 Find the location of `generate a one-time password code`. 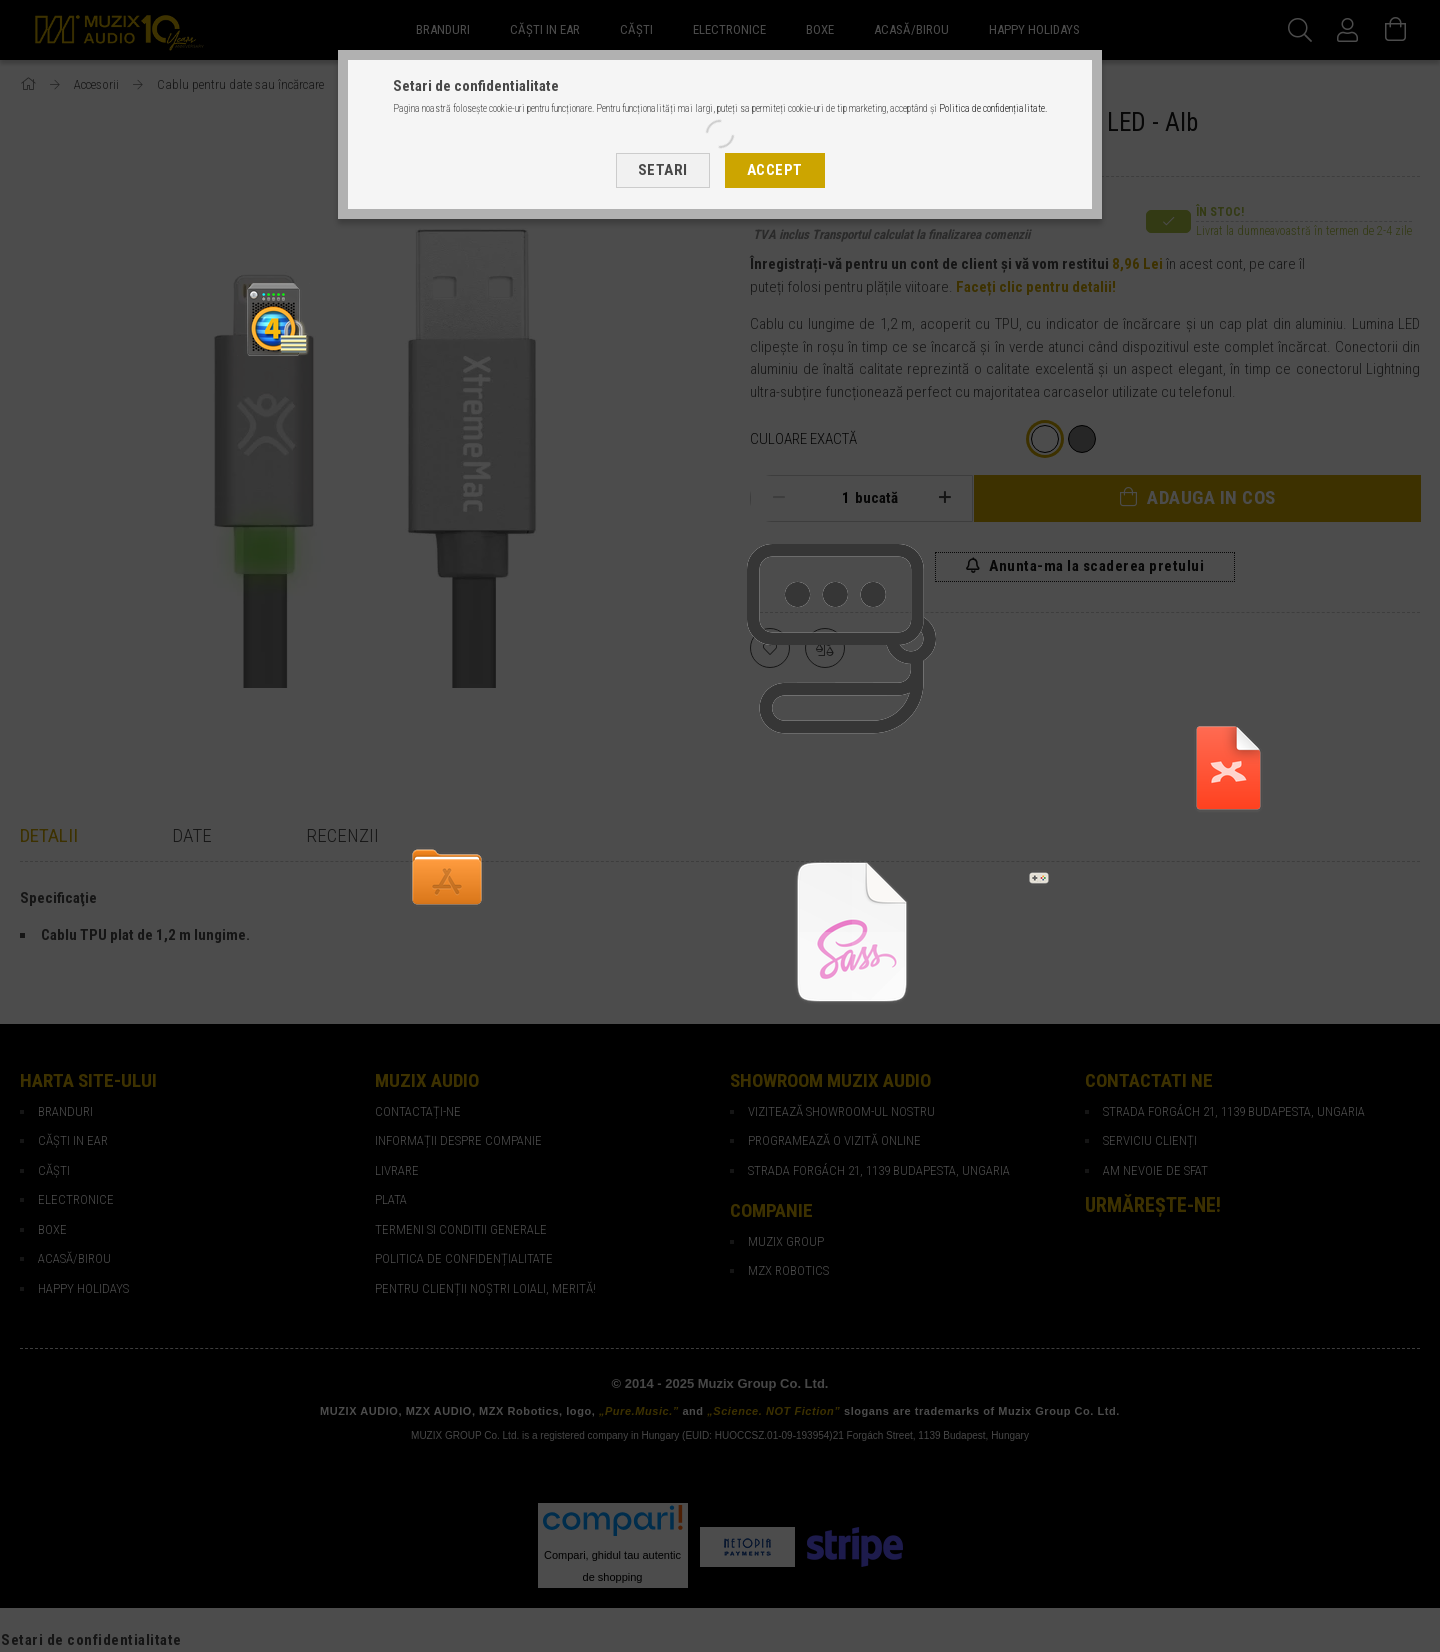

generate a one-time password code is located at coordinates (848, 645).